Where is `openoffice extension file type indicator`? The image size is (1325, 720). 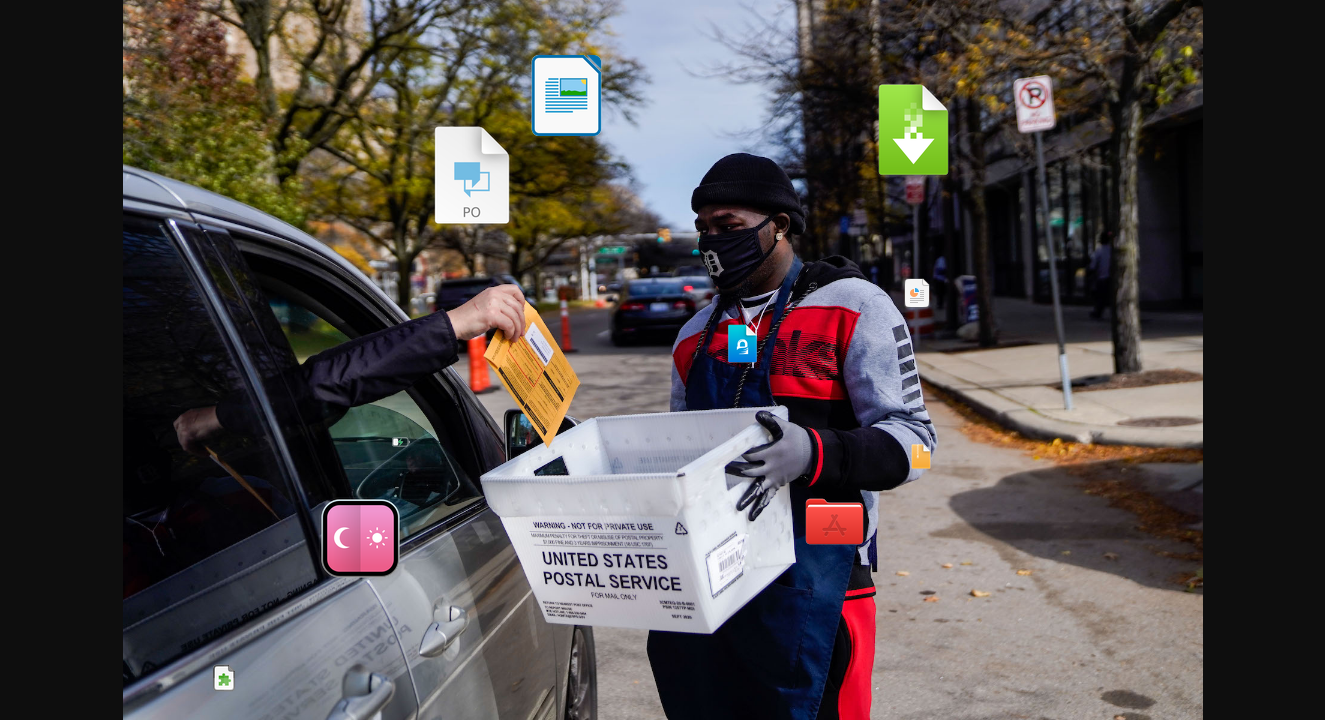 openoffice extension file type indicator is located at coordinates (224, 678).